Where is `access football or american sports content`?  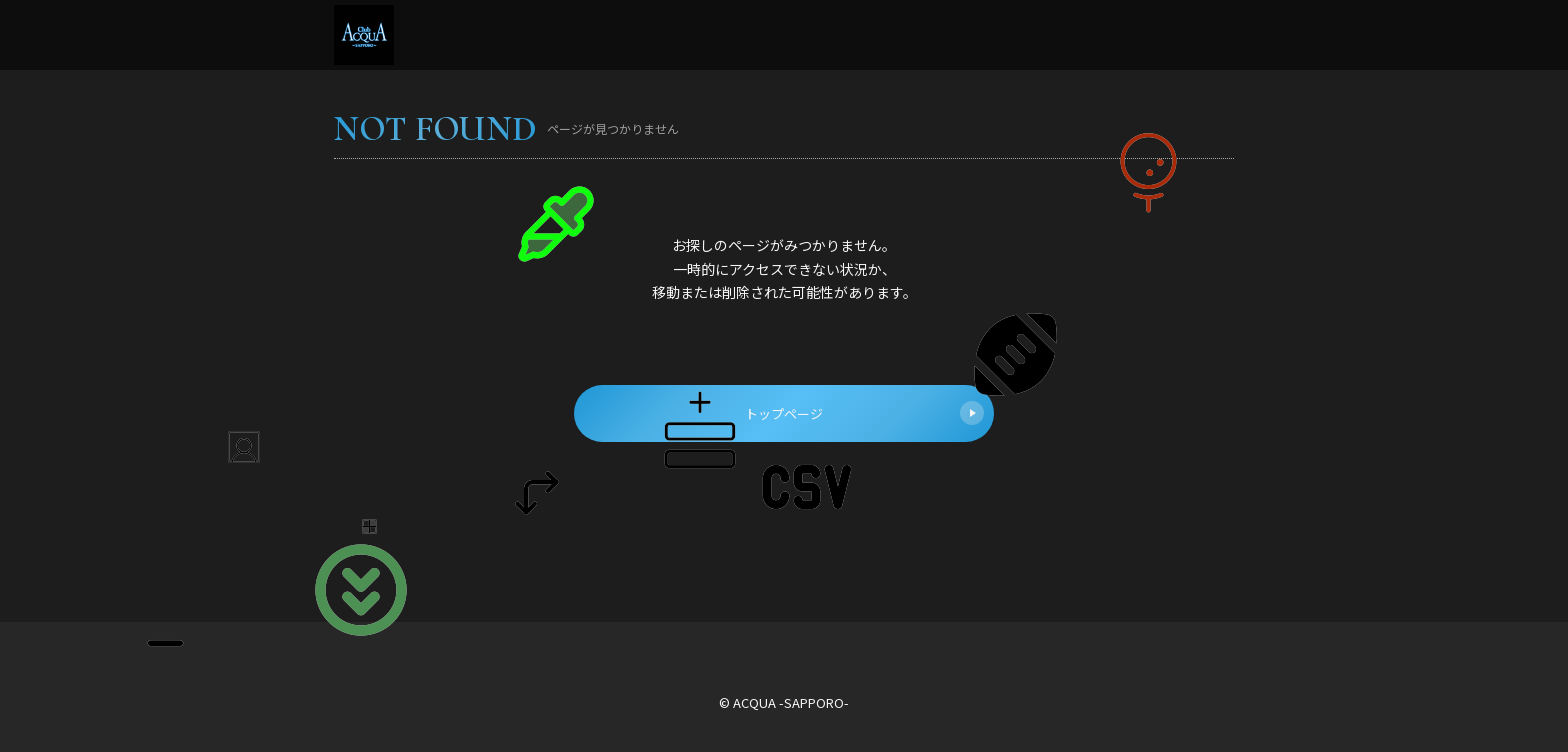
access football or american sports content is located at coordinates (1015, 354).